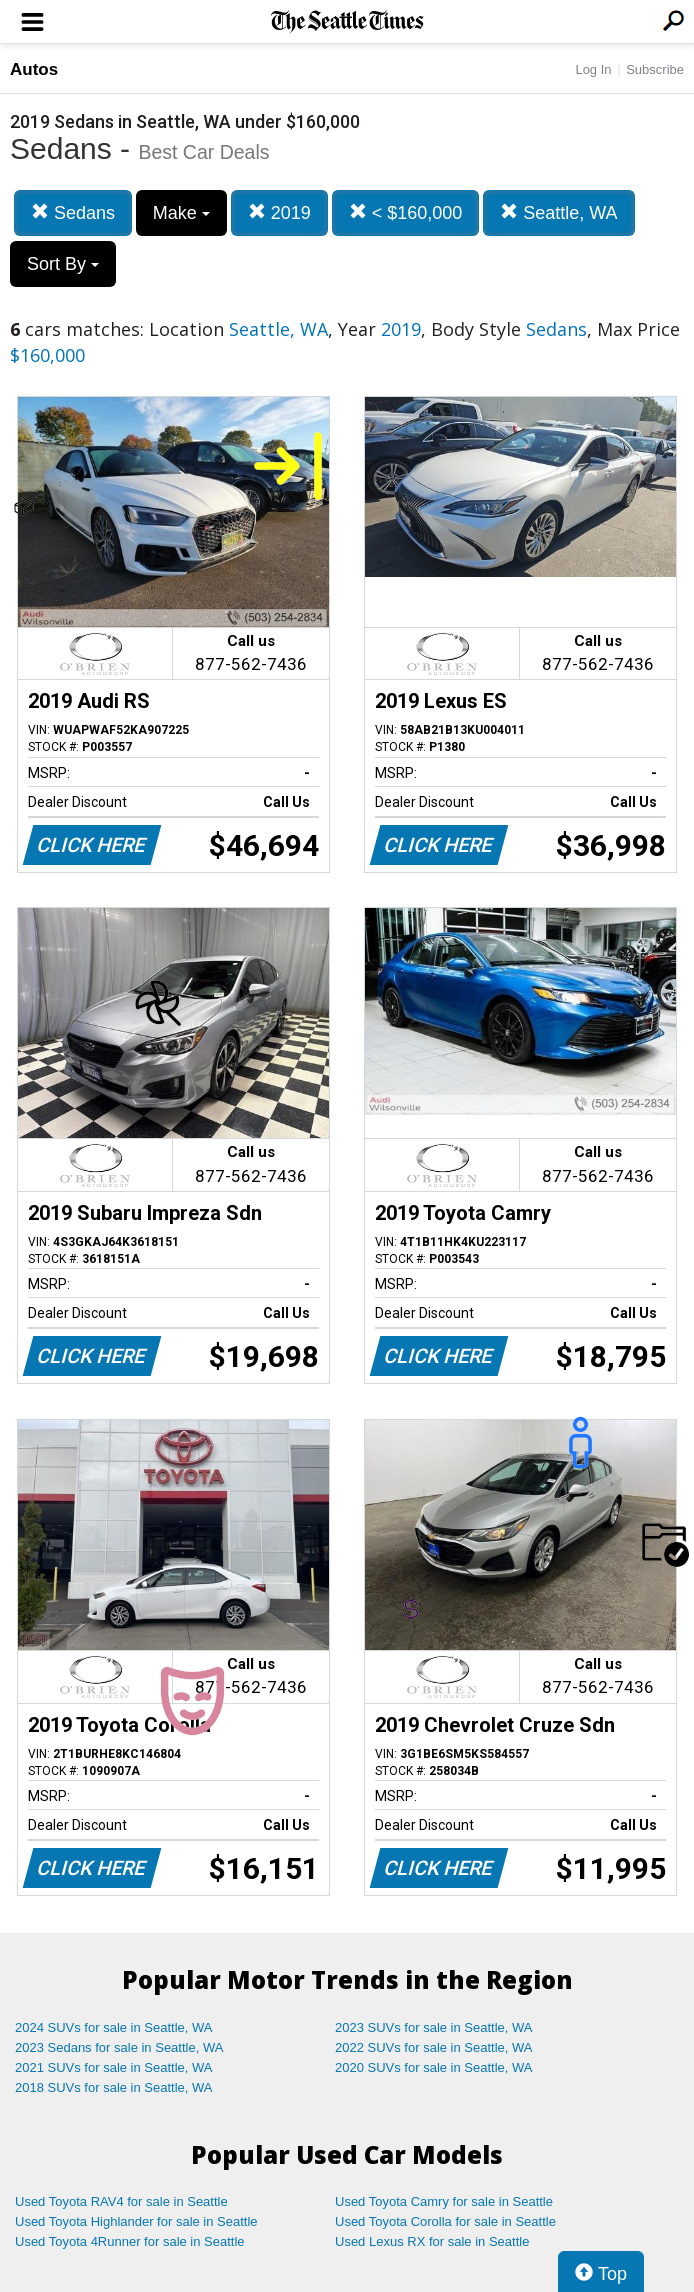 This screenshot has width=694, height=2292. Describe the element at coordinates (411, 1609) in the screenshot. I see `view pricing or payment options` at that location.